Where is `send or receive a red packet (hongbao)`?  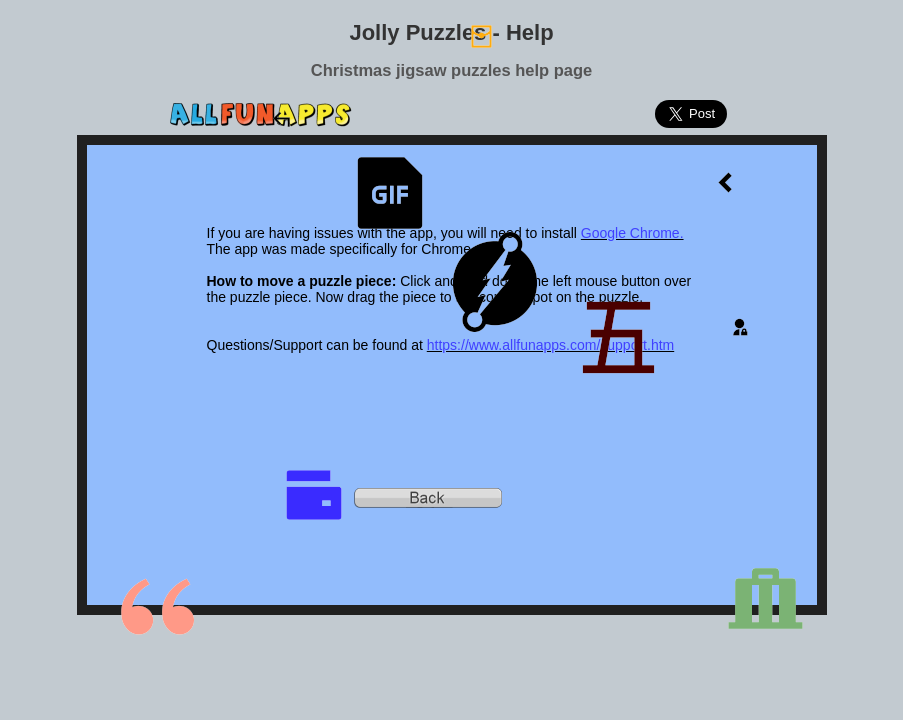
send or receive a red packet (hongbao) is located at coordinates (481, 36).